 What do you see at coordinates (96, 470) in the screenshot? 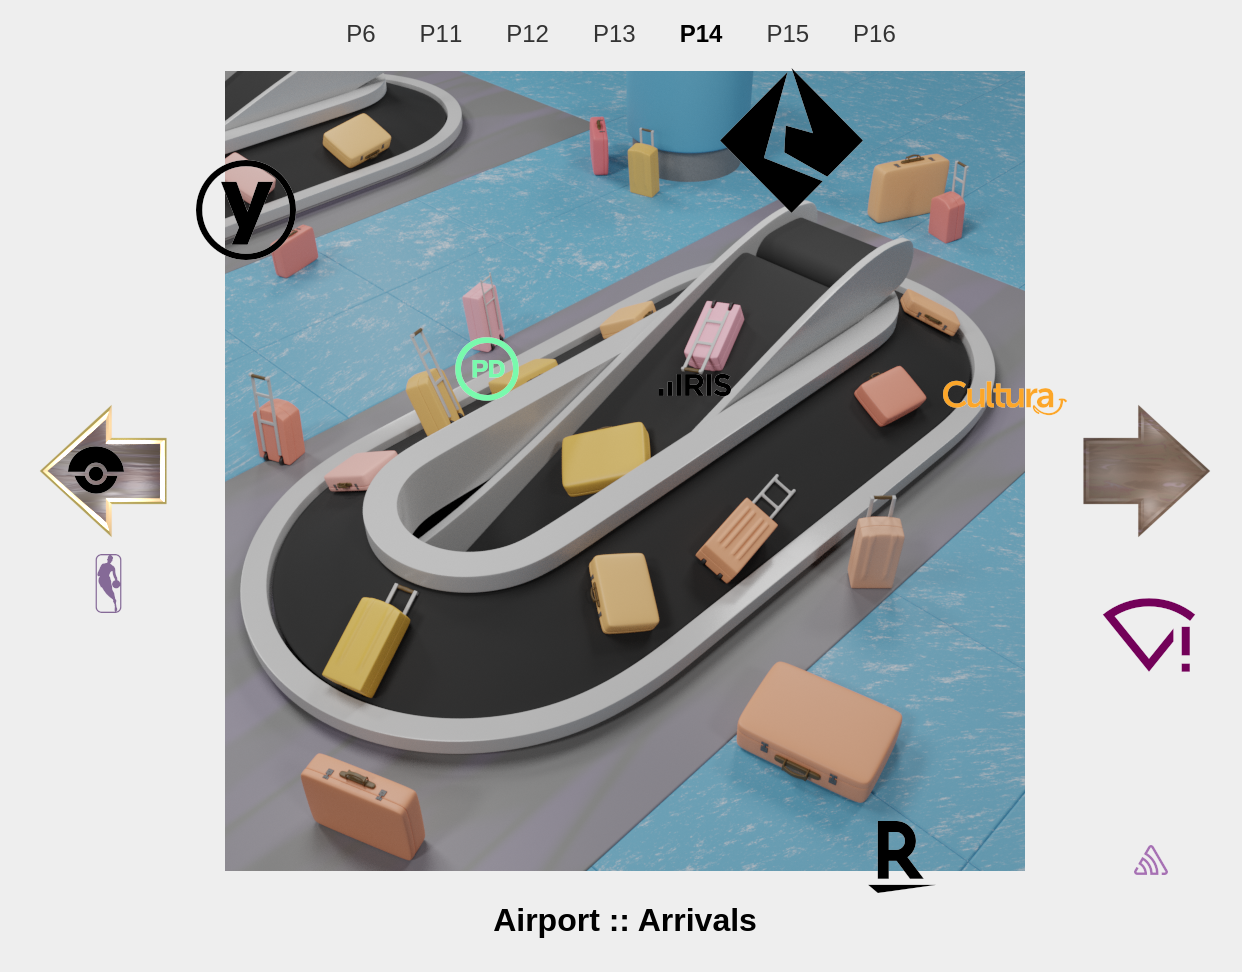
I see `drone CI/CD platform logo` at bounding box center [96, 470].